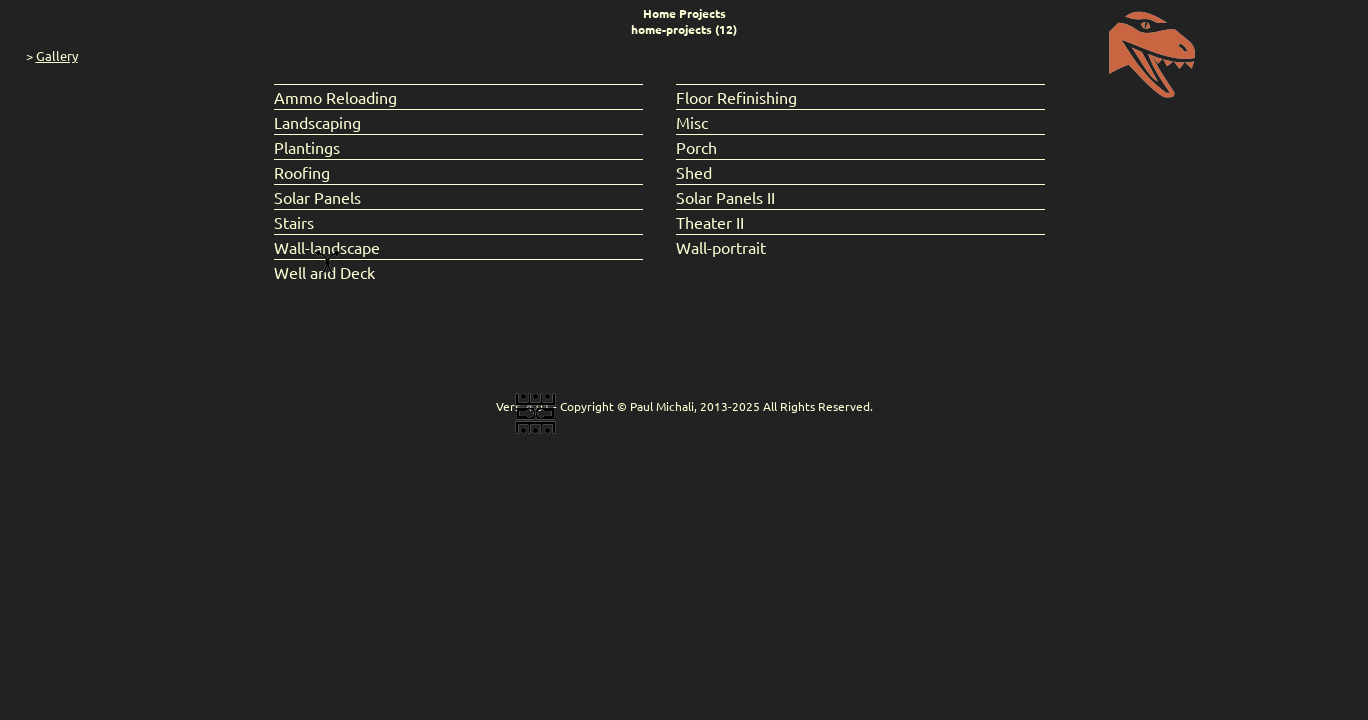 The image size is (1368, 720). I want to click on access game inventory or storage grid, so click(535, 413).